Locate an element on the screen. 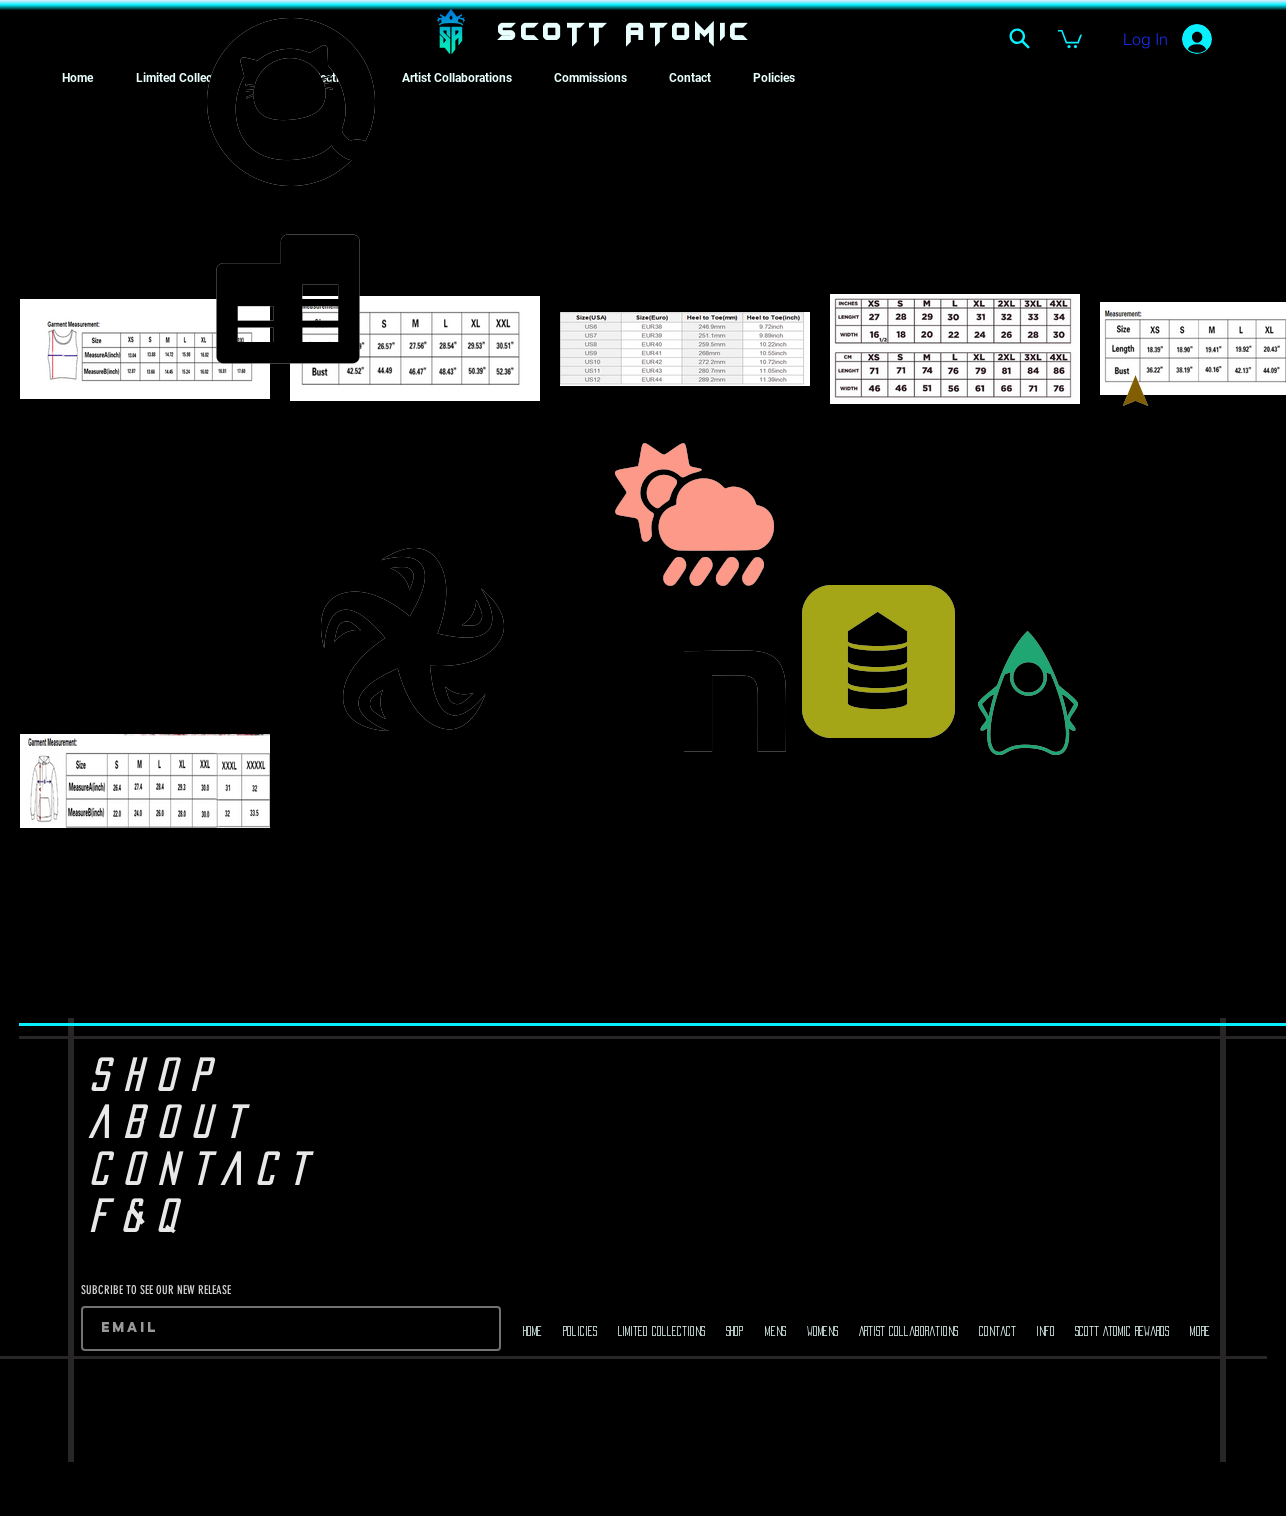 This screenshot has height=1516, width=1286. visit turbosquid 3d model marketplace is located at coordinates (412, 639).